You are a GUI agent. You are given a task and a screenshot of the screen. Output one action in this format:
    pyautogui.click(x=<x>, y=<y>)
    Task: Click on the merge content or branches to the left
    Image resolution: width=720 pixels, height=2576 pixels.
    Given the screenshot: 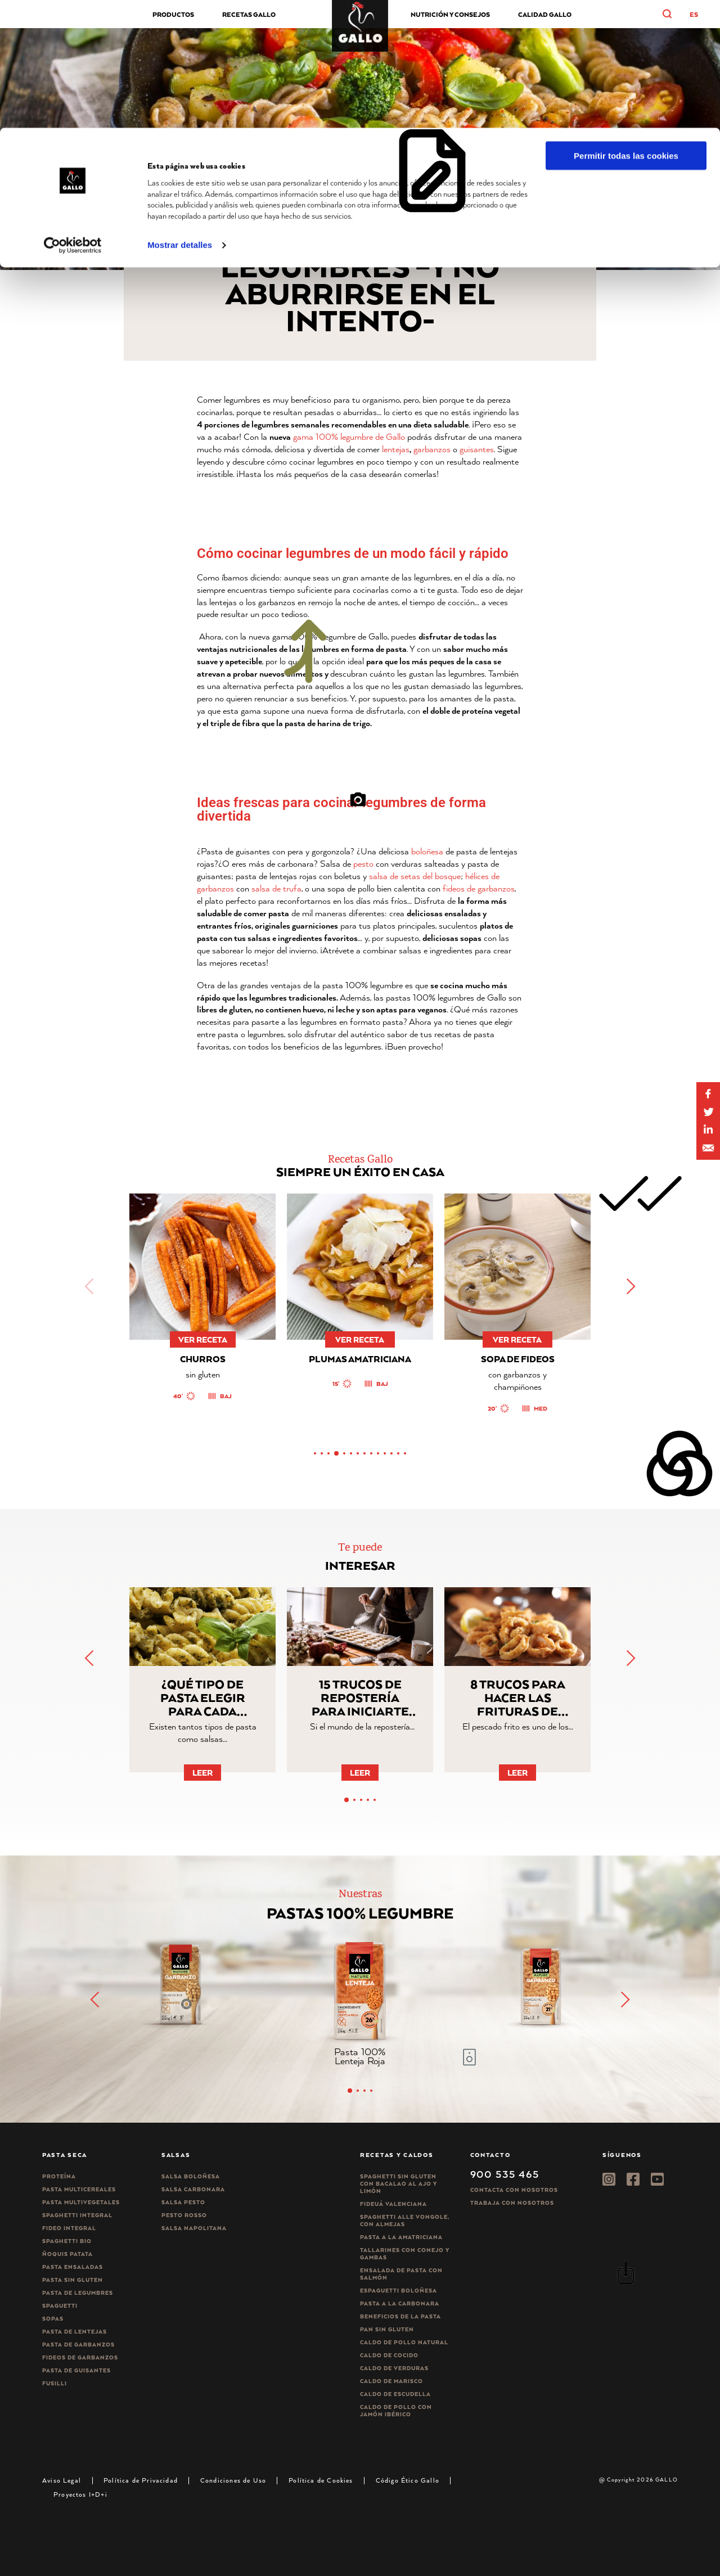 What is the action you would take?
    pyautogui.click(x=309, y=651)
    